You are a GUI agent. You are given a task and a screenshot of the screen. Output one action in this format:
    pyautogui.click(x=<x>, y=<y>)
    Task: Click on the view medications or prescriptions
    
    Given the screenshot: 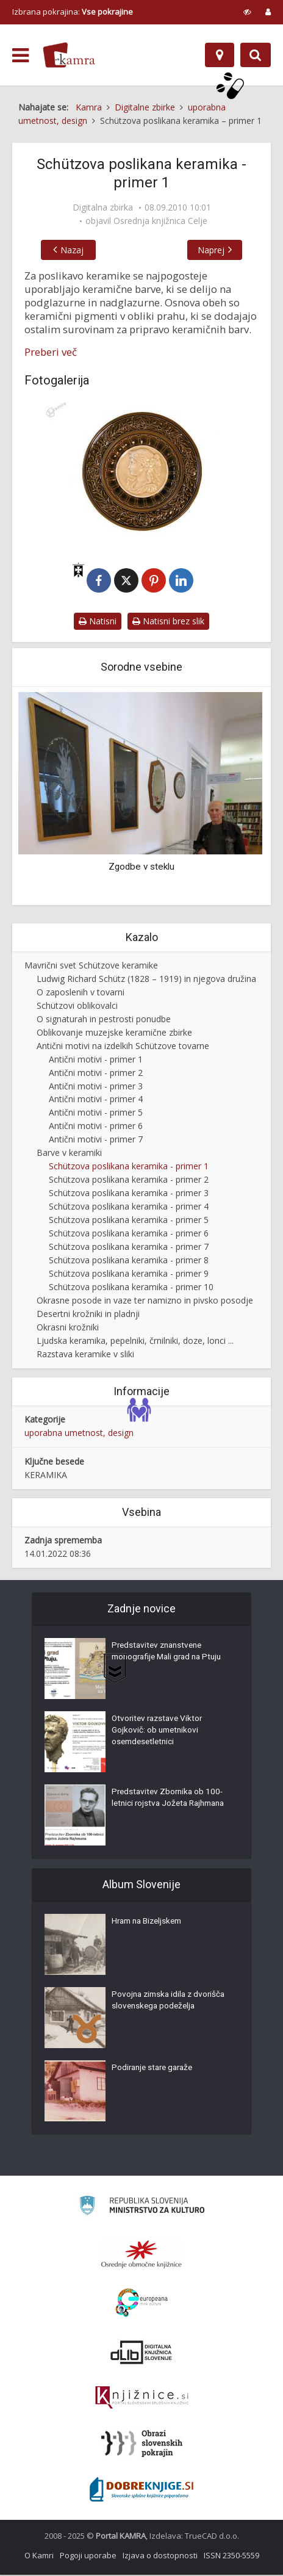 What is the action you would take?
    pyautogui.click(x=230, y=85)
    